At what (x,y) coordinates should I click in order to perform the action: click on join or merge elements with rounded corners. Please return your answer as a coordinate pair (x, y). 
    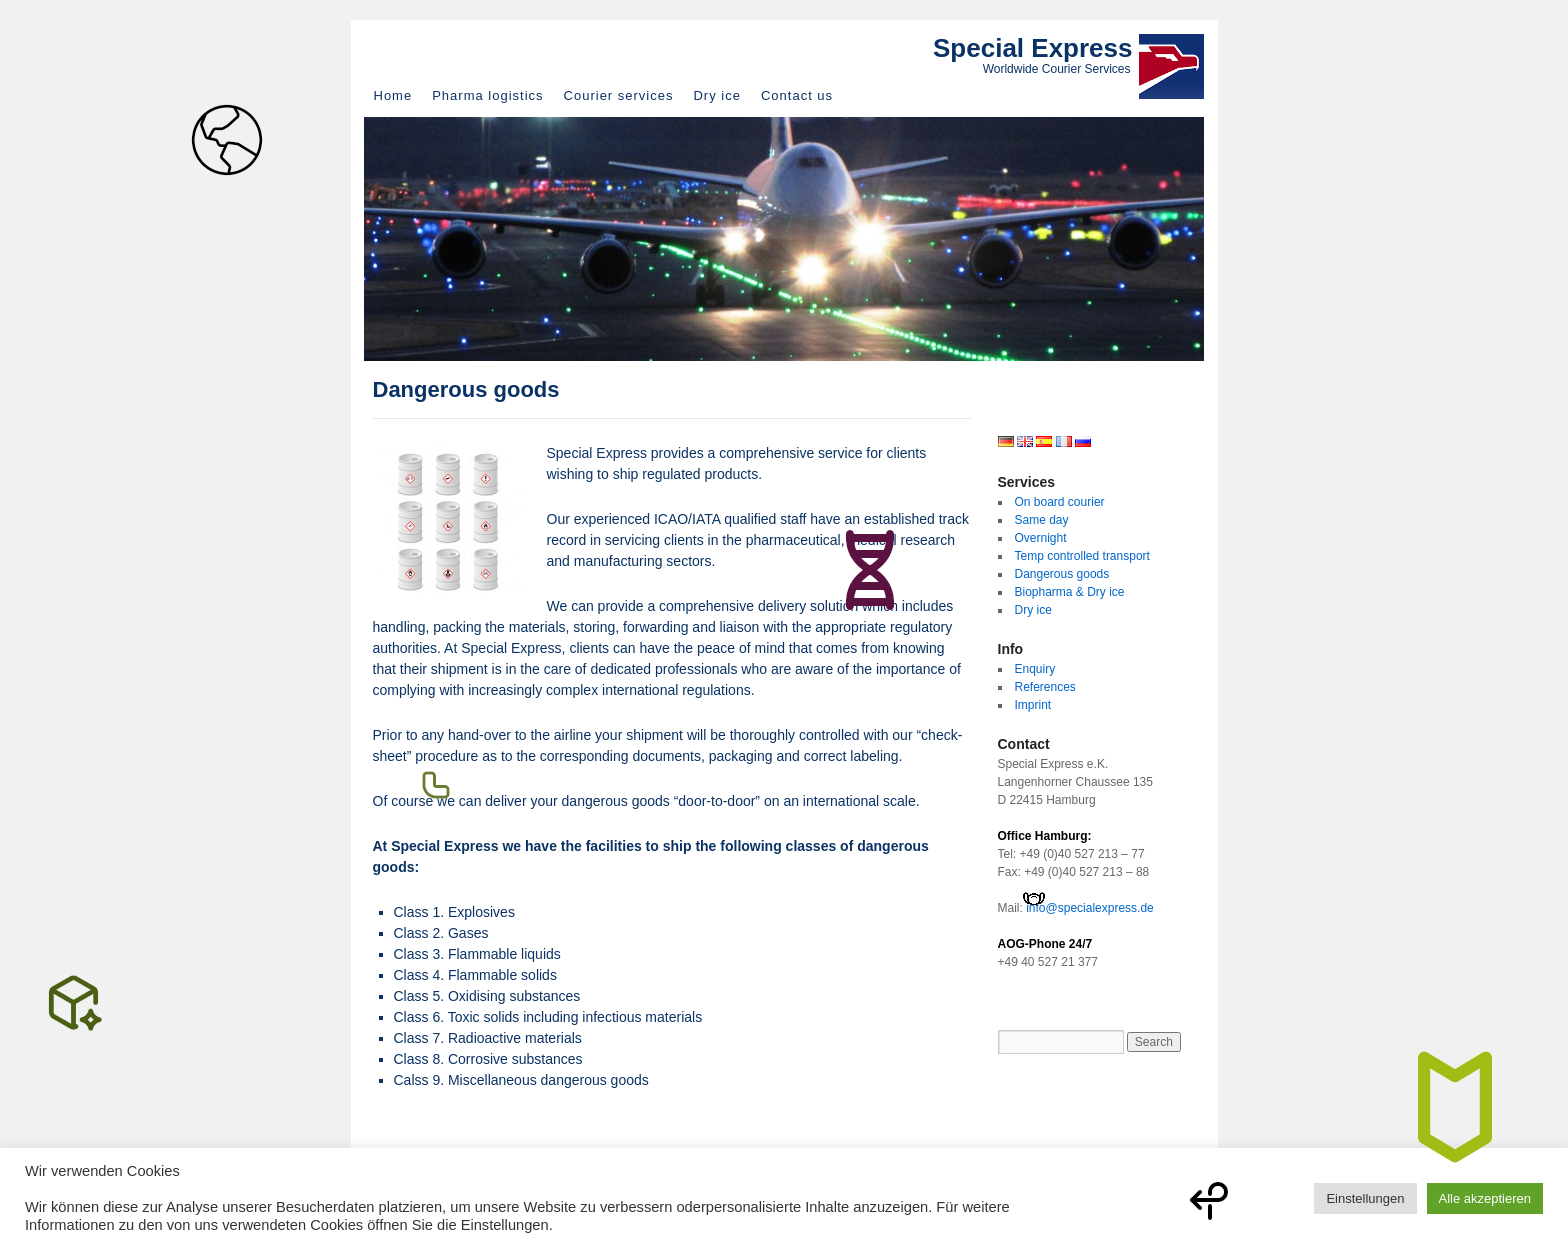
    Looking at the image, I should click on (436, 785).